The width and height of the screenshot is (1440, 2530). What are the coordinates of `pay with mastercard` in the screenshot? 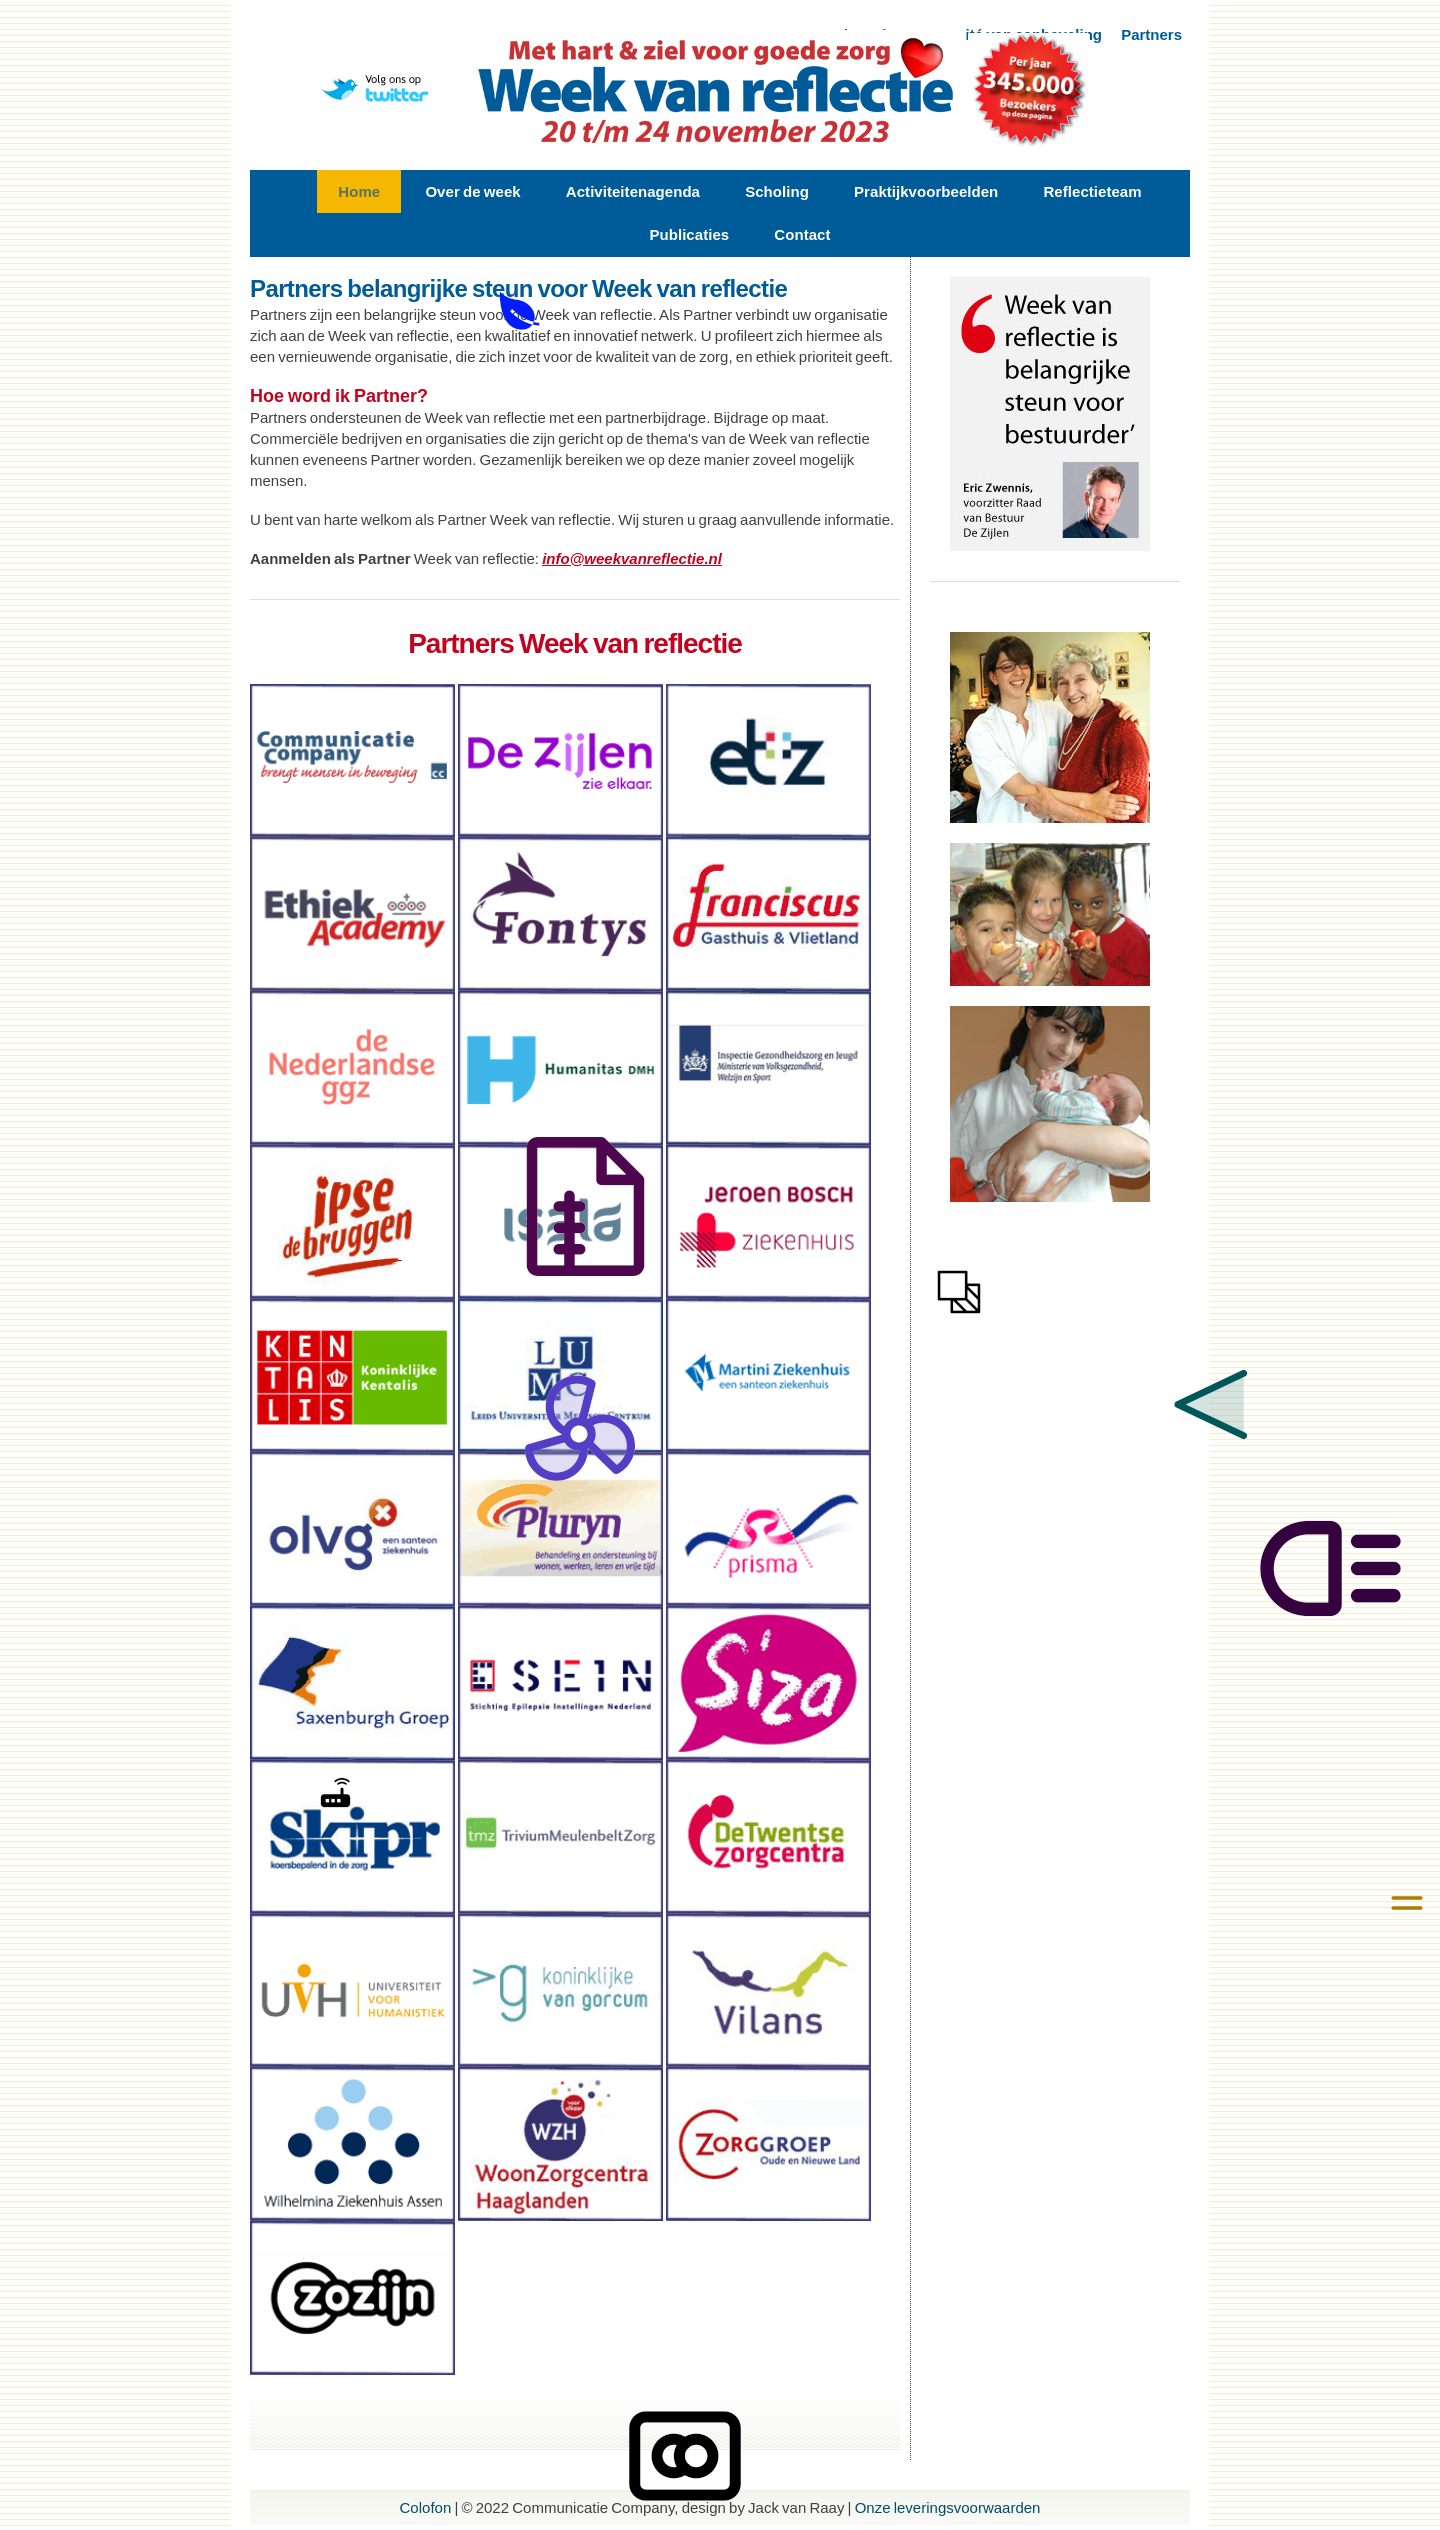 It's located at (685, 2456).